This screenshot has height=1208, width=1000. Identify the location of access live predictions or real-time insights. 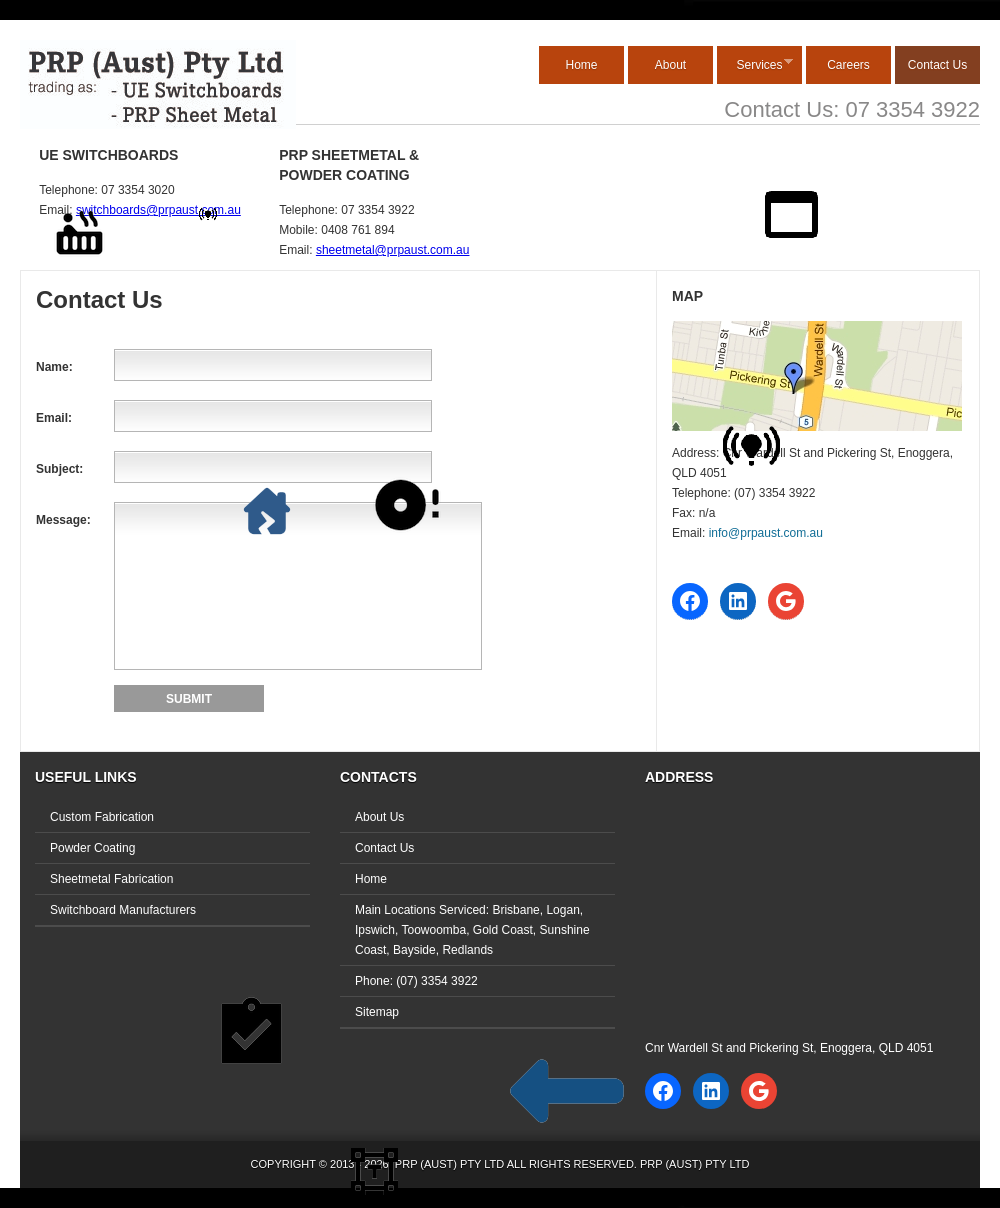
(208, 214).